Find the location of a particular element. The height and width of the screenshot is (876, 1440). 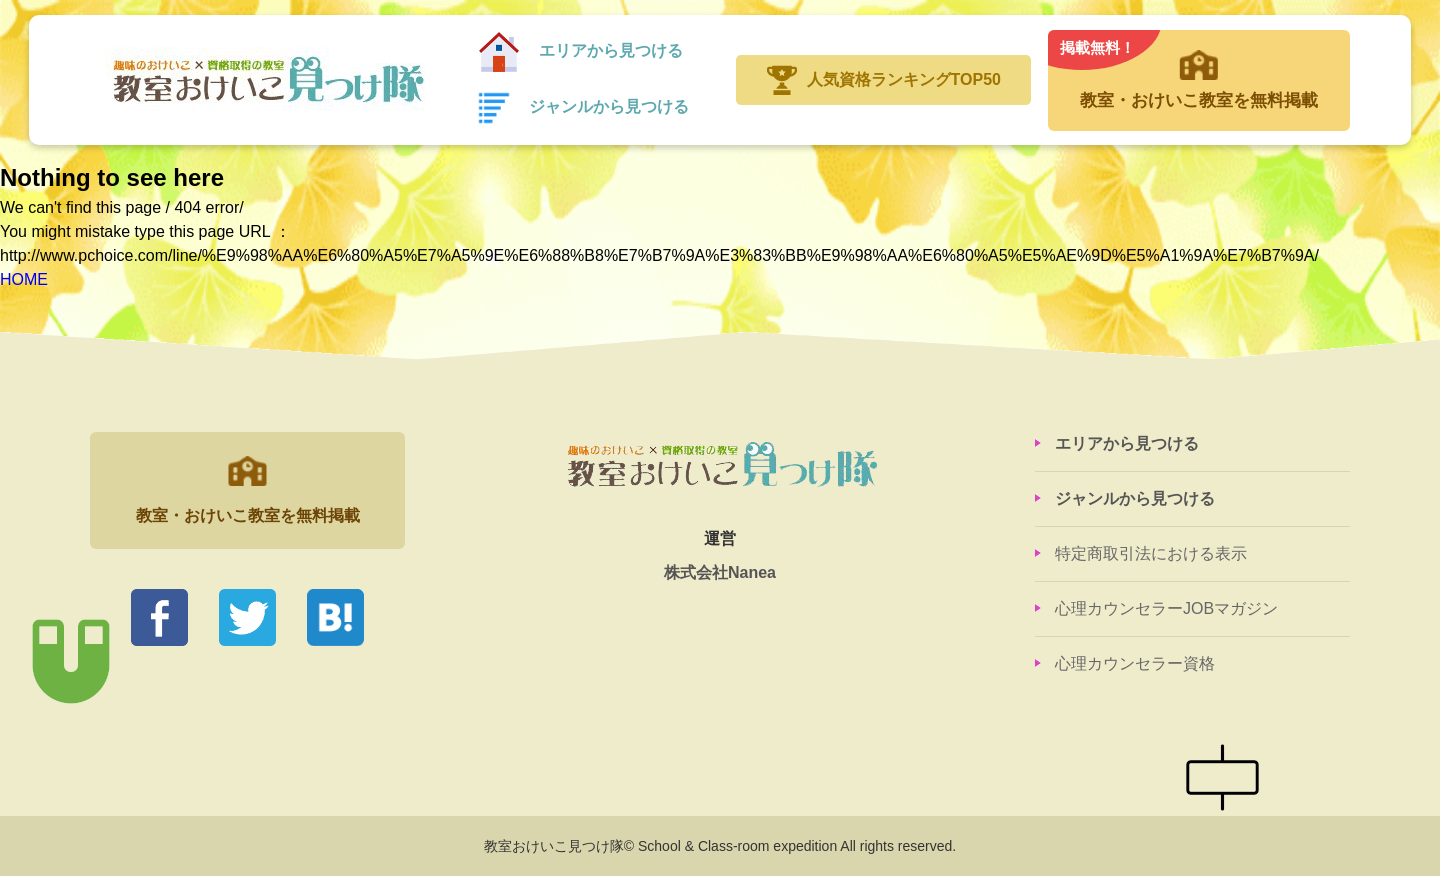

align object to horizontal center is located at coordinates (1222, 777).